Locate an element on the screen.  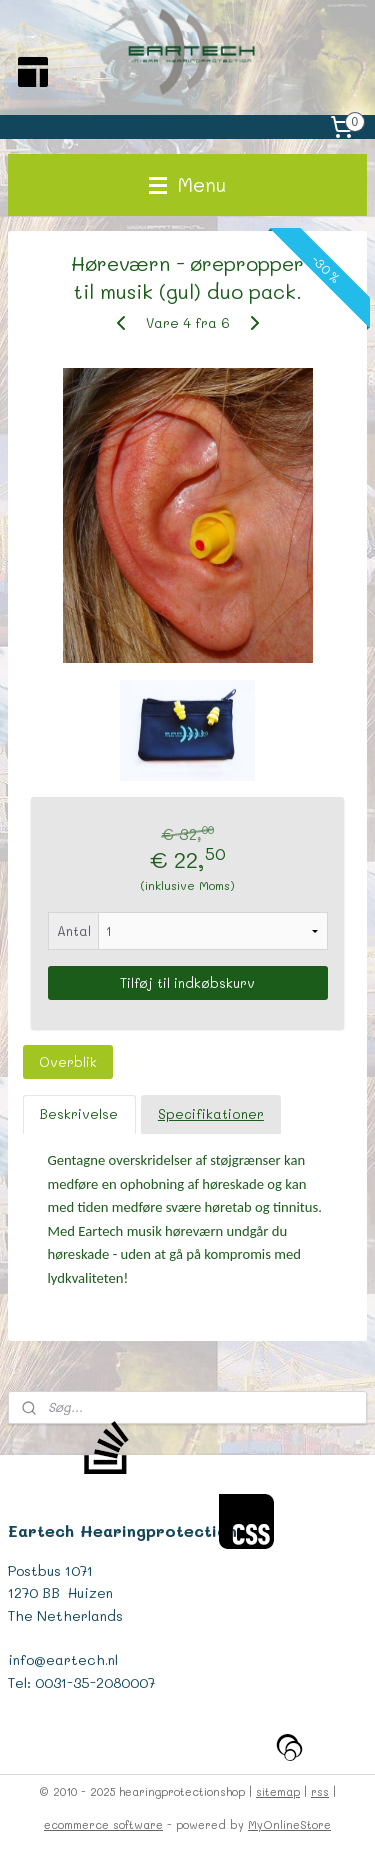
OCLC company logo is located at coordinates (289, 1747).